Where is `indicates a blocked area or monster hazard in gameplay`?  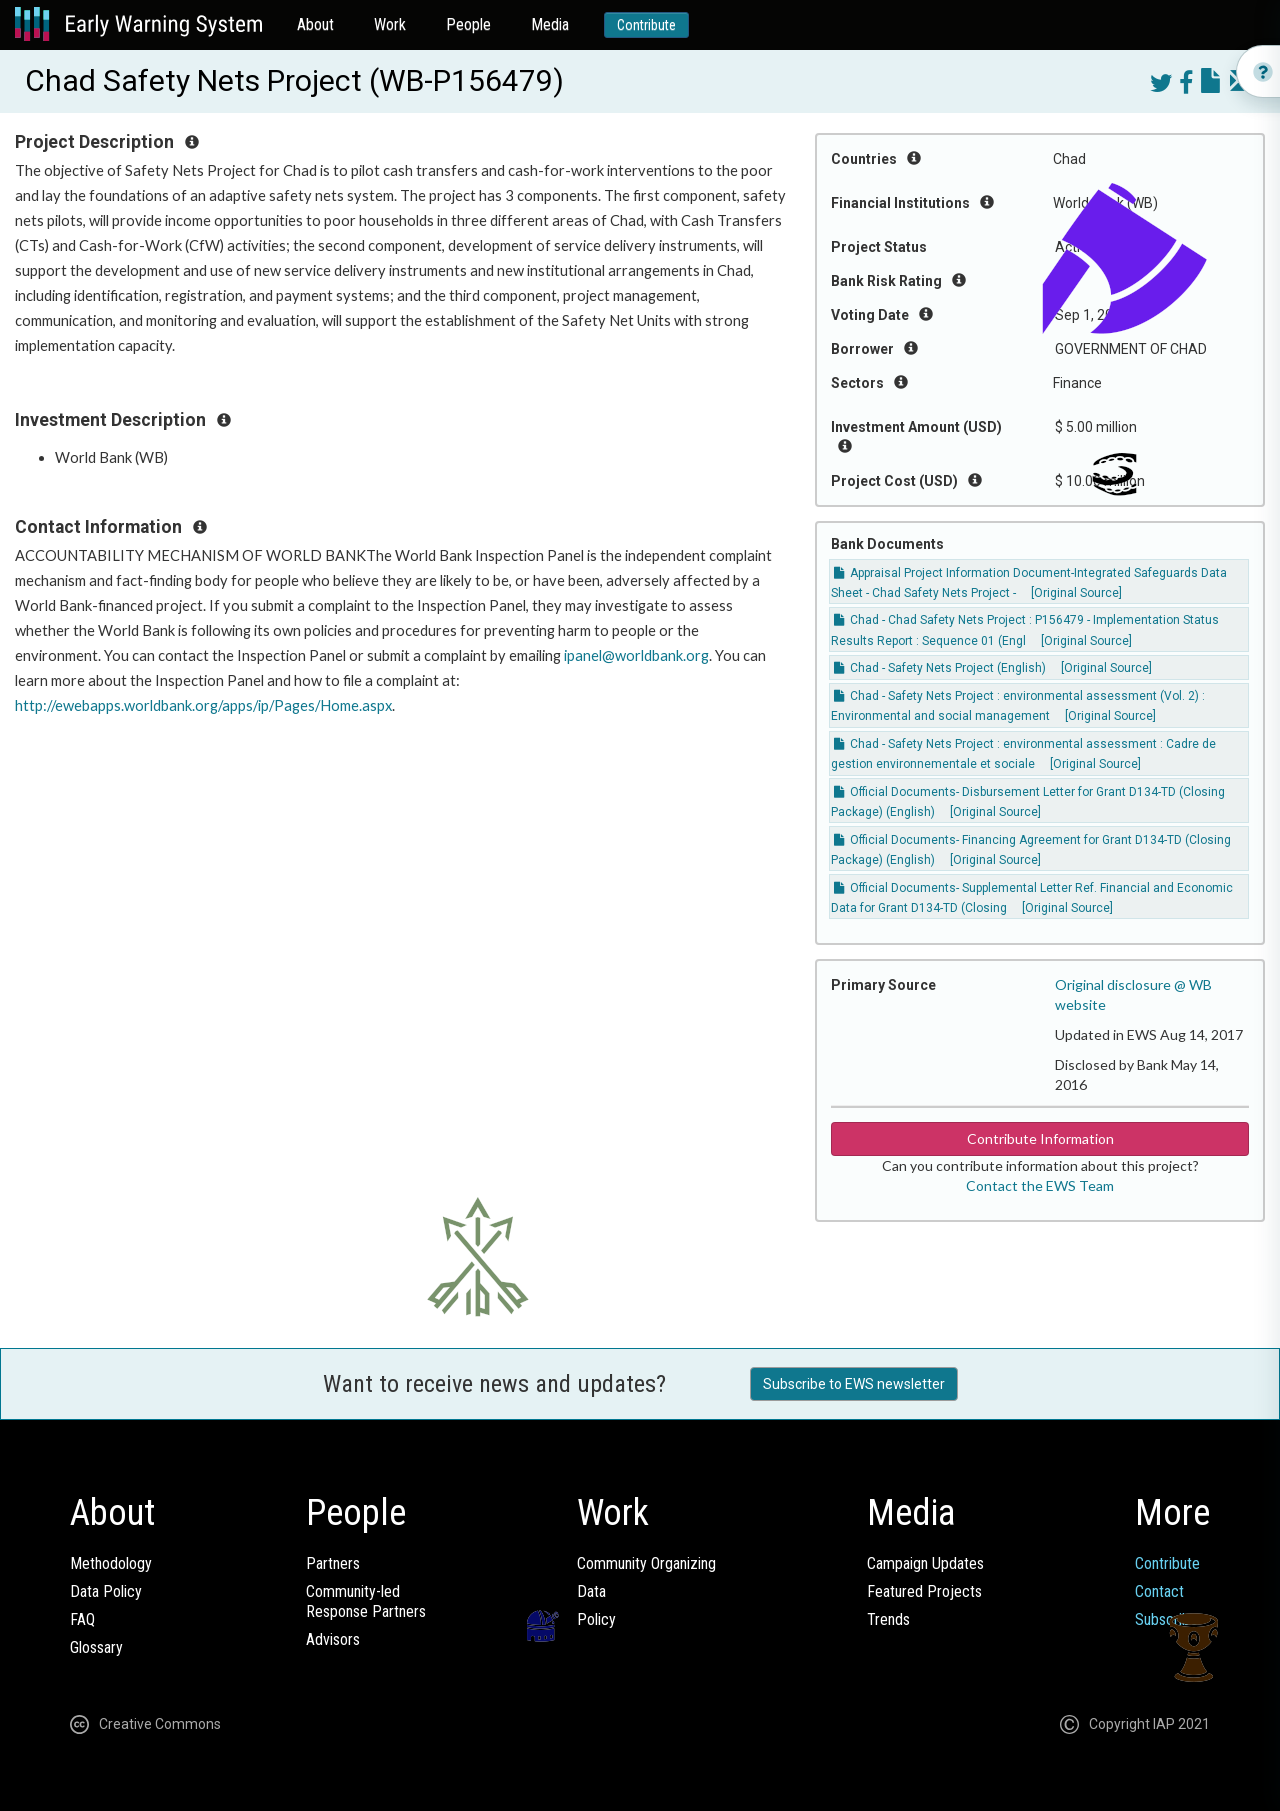 indicates a blocked area or monster hazard in gameplay is located at coordinates (1114, 474).